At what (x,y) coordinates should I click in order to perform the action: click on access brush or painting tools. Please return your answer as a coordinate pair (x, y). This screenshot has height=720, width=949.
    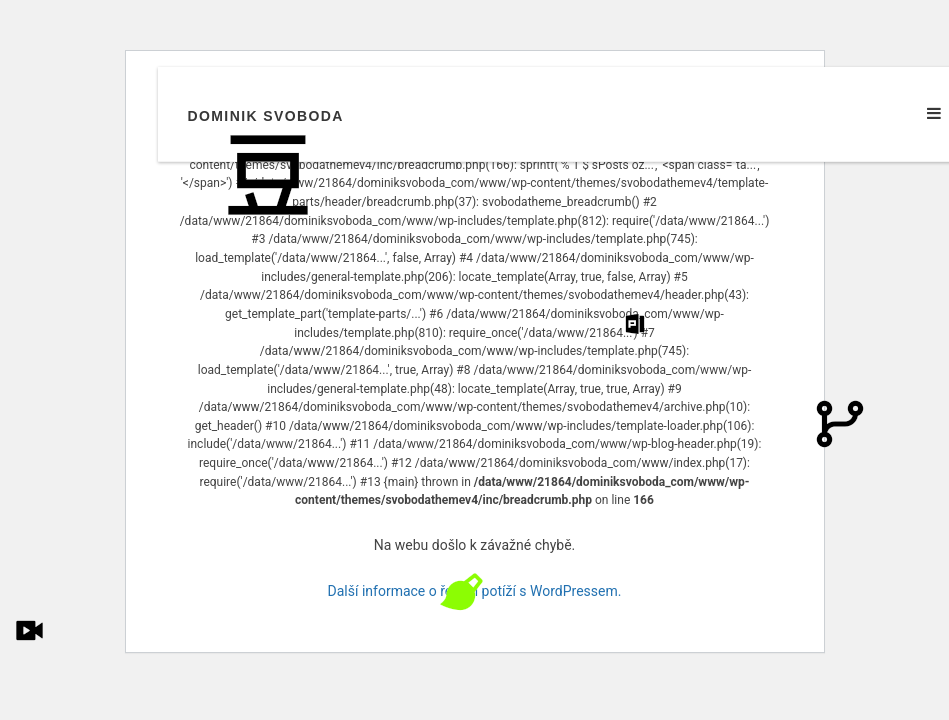
    Looking at the image, I should click on (461, 592).